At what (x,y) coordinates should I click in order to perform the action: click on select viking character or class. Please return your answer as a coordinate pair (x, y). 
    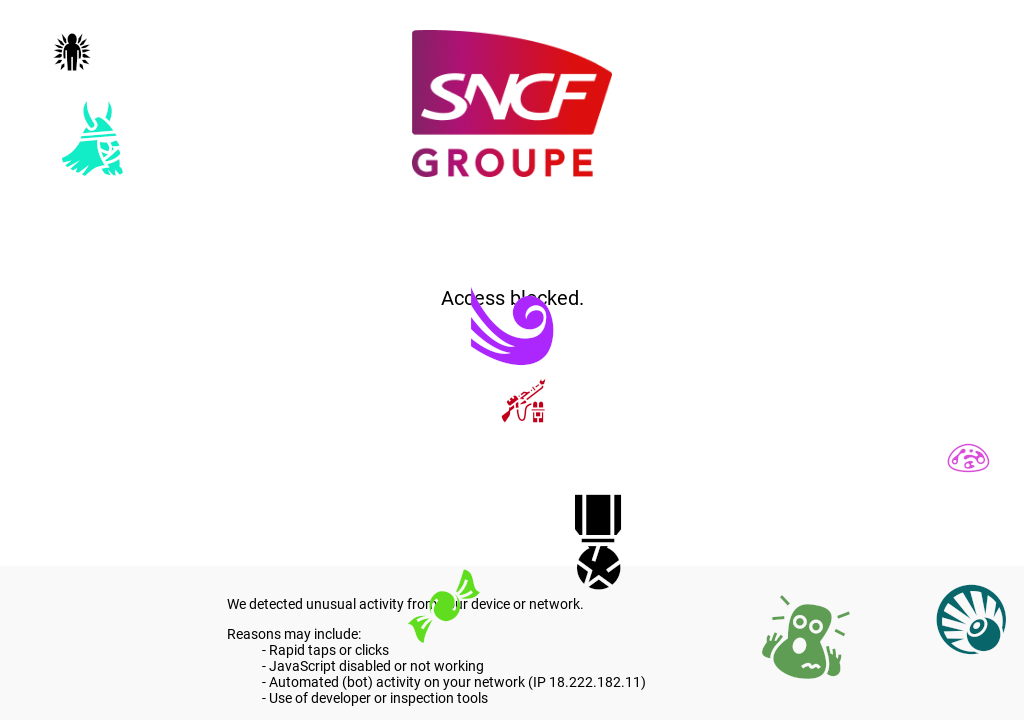
    Looking at the image, I should click on (92, 138).